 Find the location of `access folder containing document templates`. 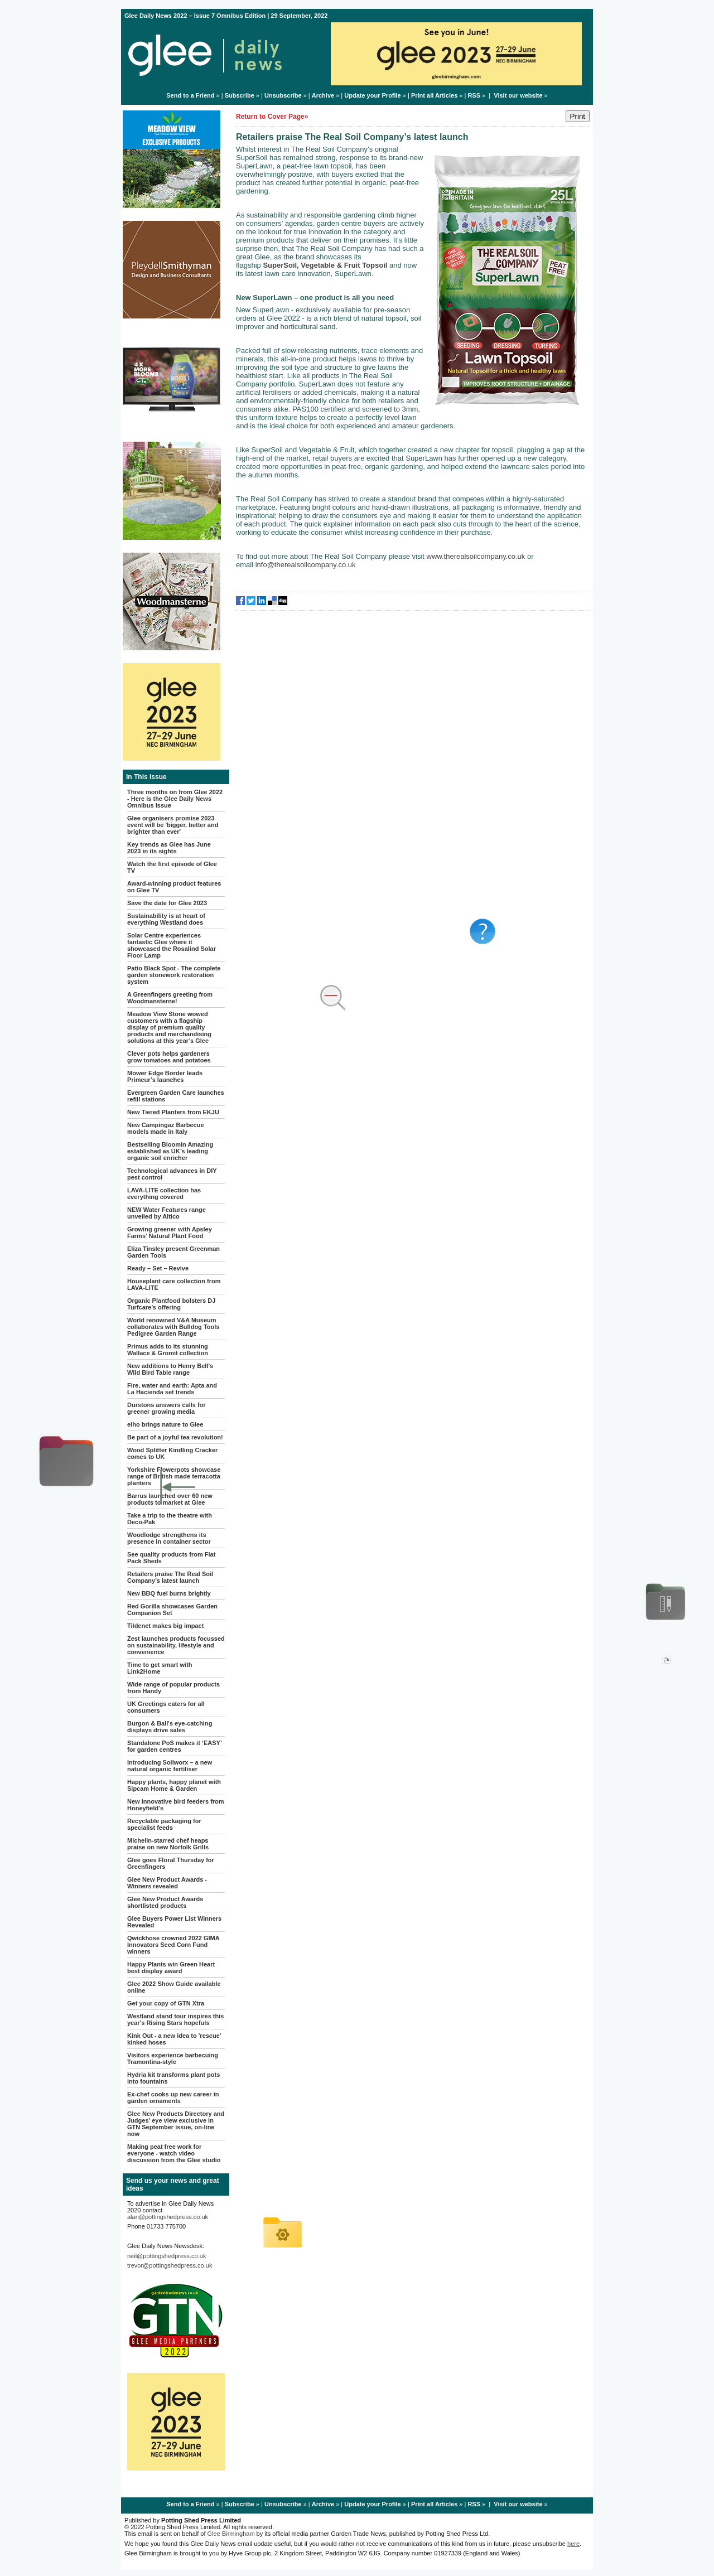

access folder containing document templates is located at coordinates (665, 1602).